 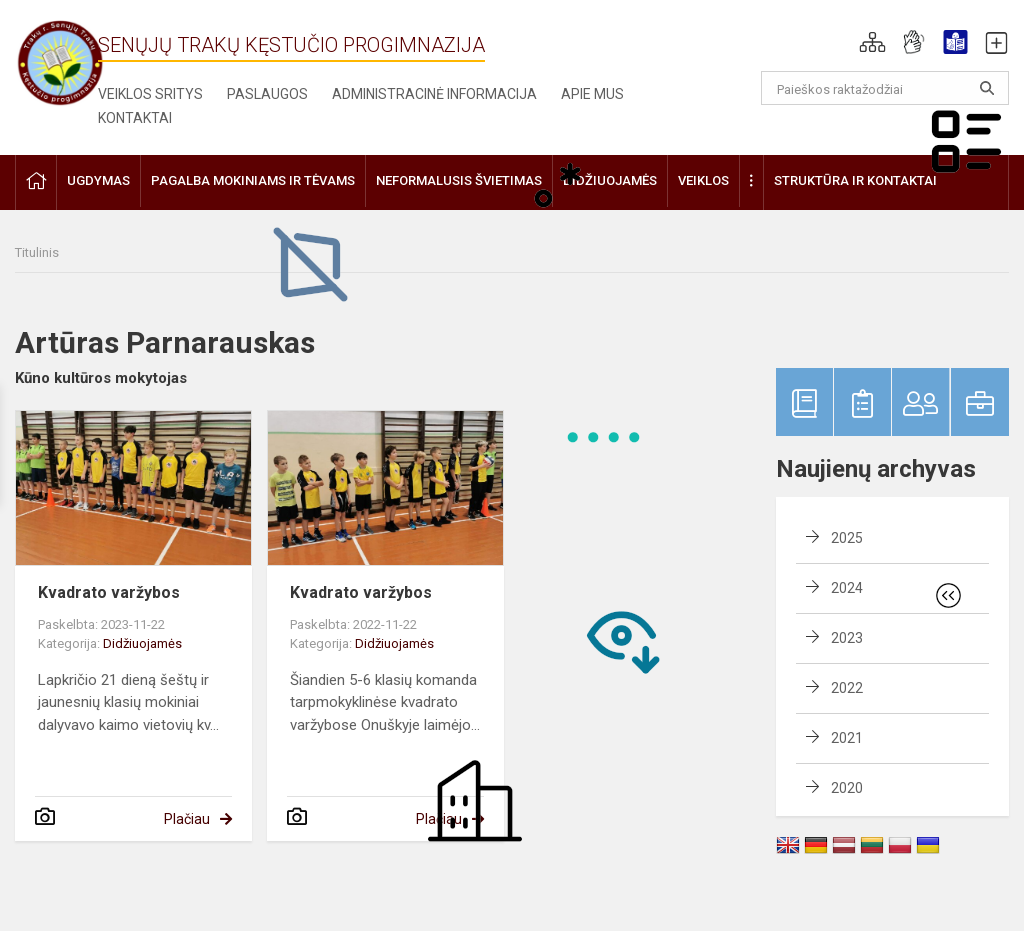 I want to click on indicates very weak or minimal signal strength, so click(x=603, y=406).